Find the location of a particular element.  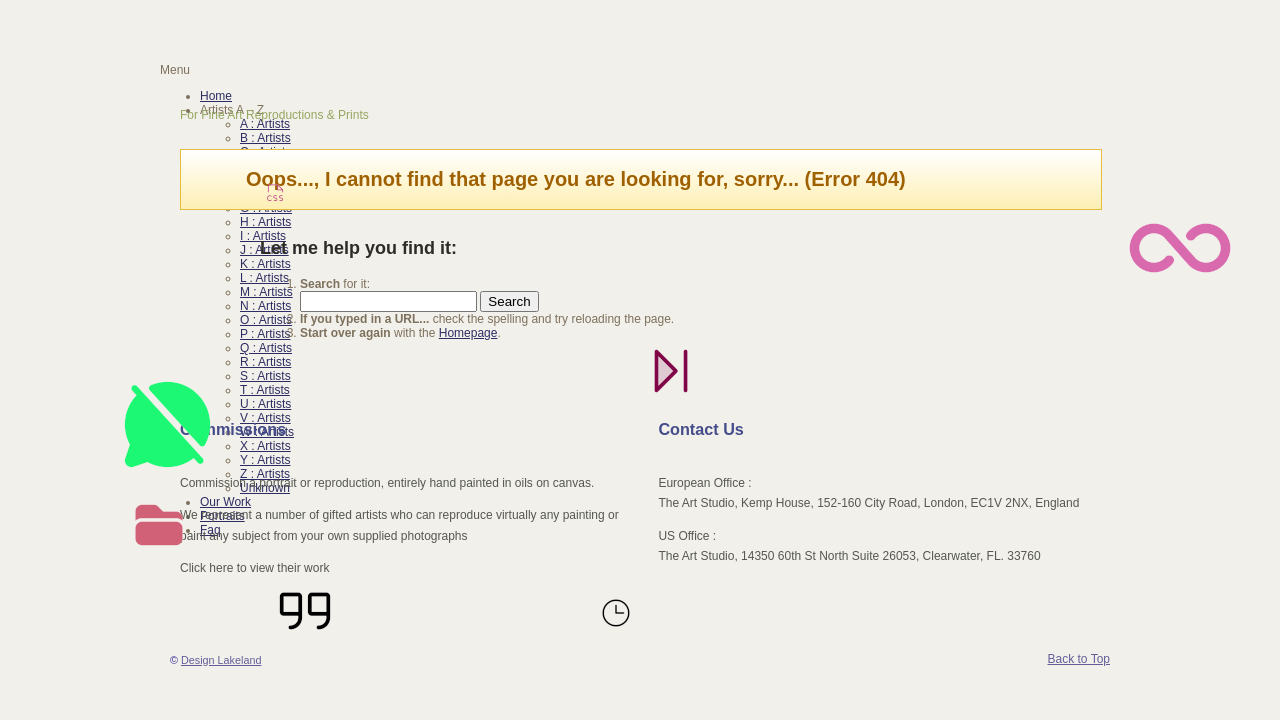

mute or disable chat notifications is located at coordinates (167, 424).